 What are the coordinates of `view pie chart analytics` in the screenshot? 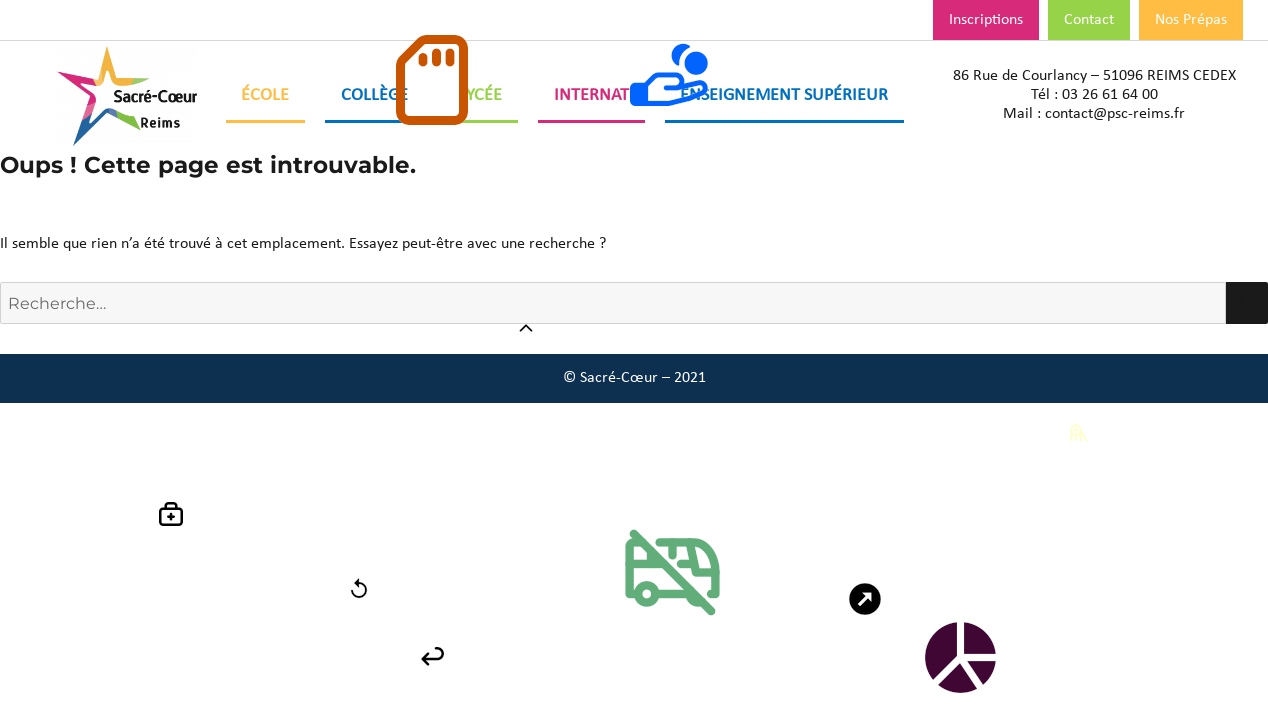 It's located at (960, 657).